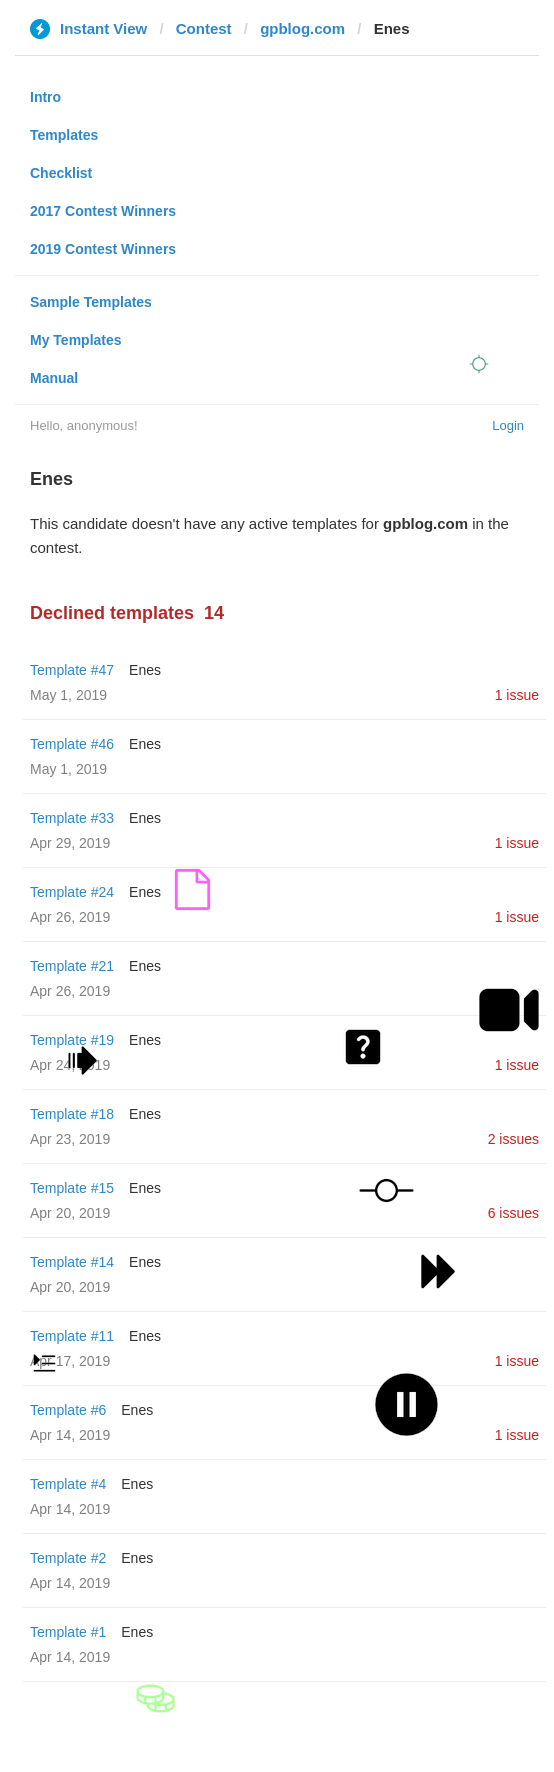 The height and width of the screenshot is (1772, 554). Describe the element at coordinates (81, 1060) in the screenshot. I see `skip forward or advance multiple steps` at that location.